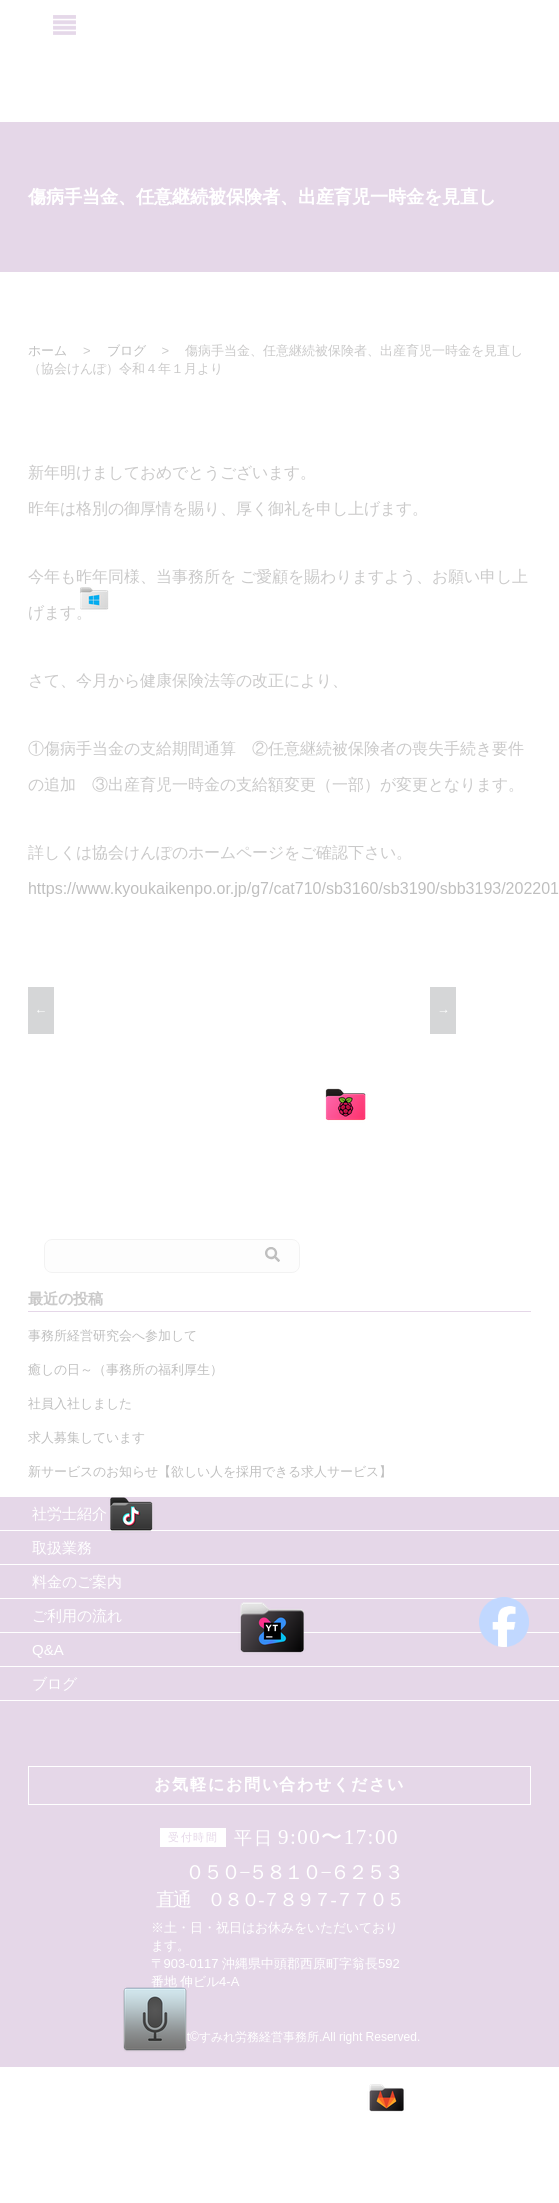 The image size is (559, 2203). Describe the element at coordinates (94, 599) in the screenshot. I see `open windows 8 system folder` at that location.